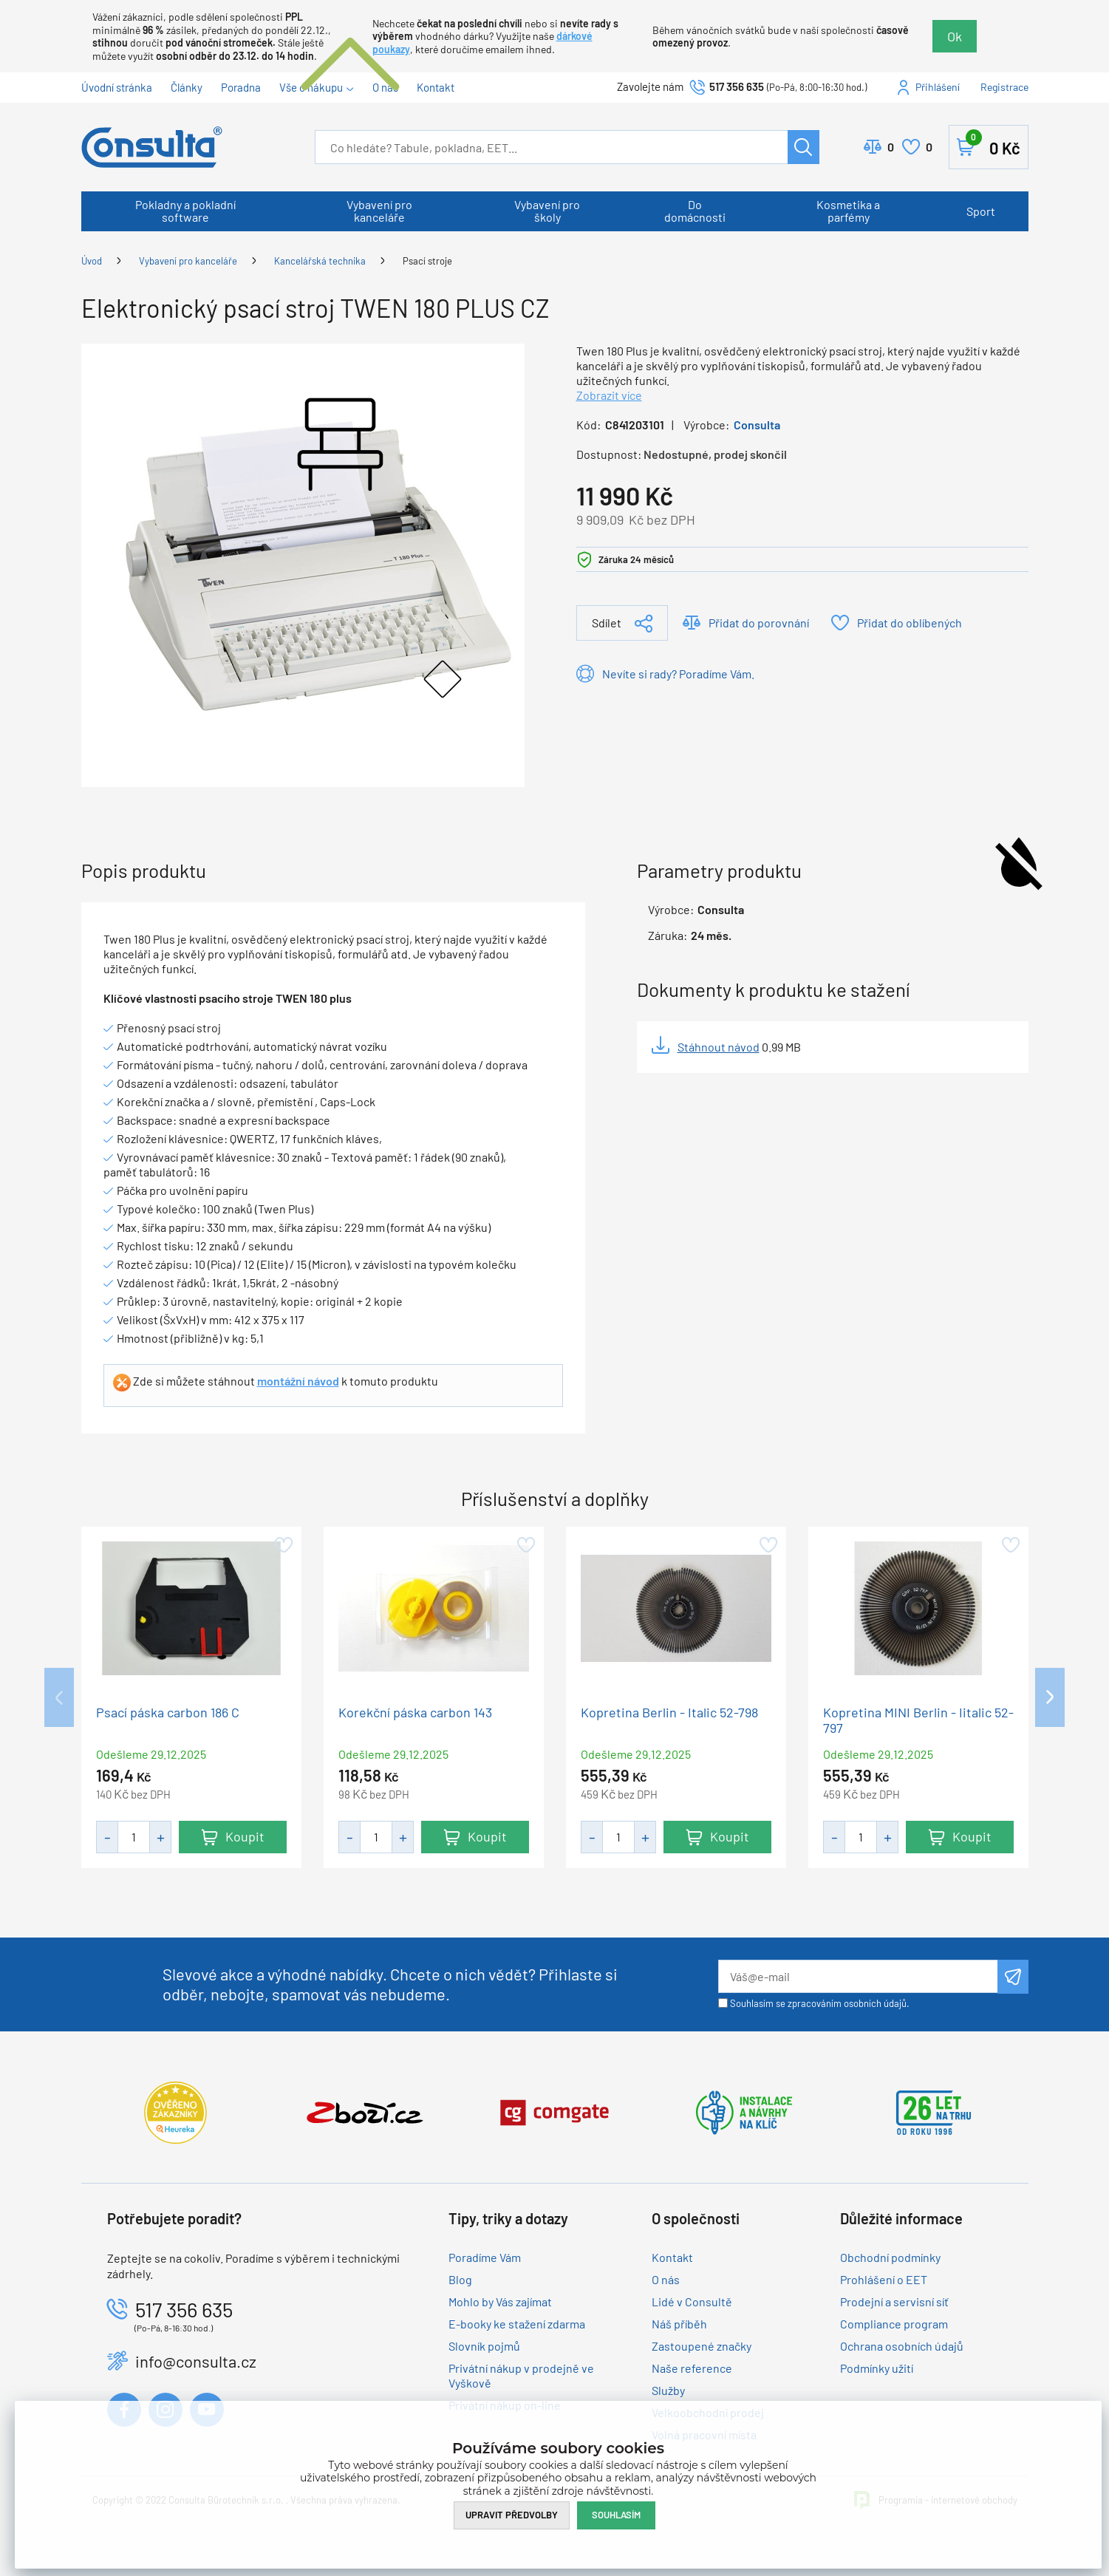  I want to click on collapse an expanded section, so click(350, 92).